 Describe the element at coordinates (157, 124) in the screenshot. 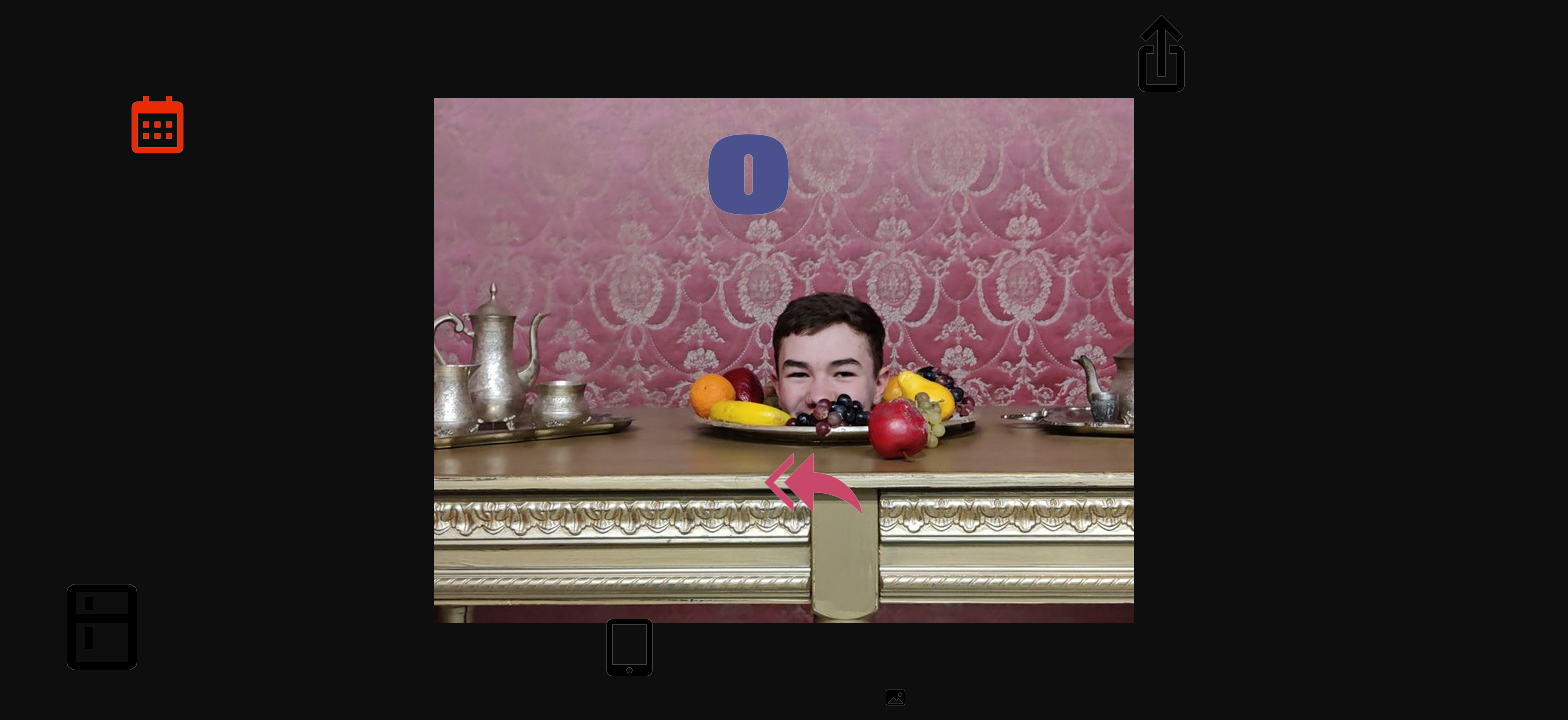

I see `view calendar or schedule` at that location.